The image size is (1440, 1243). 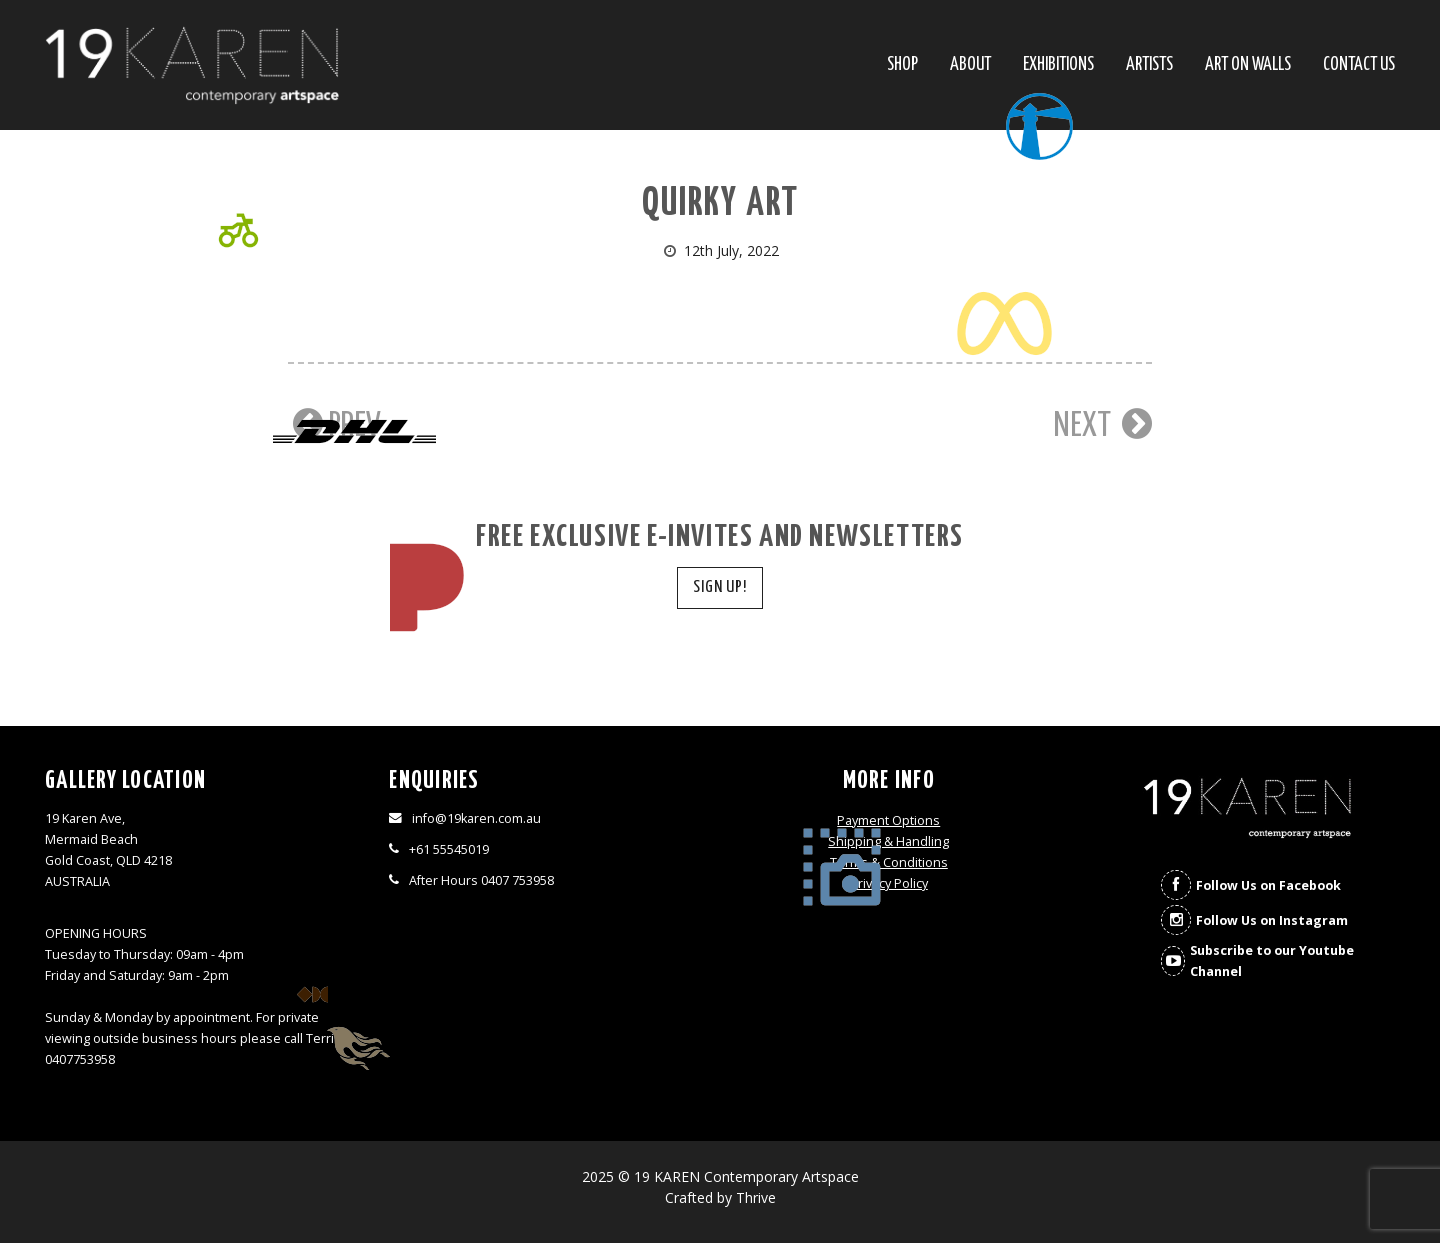 What do you see at coordinates (427, 587) in the screenshot?
I see `open Pandora music streaming app` at bounding box center [427, 587].